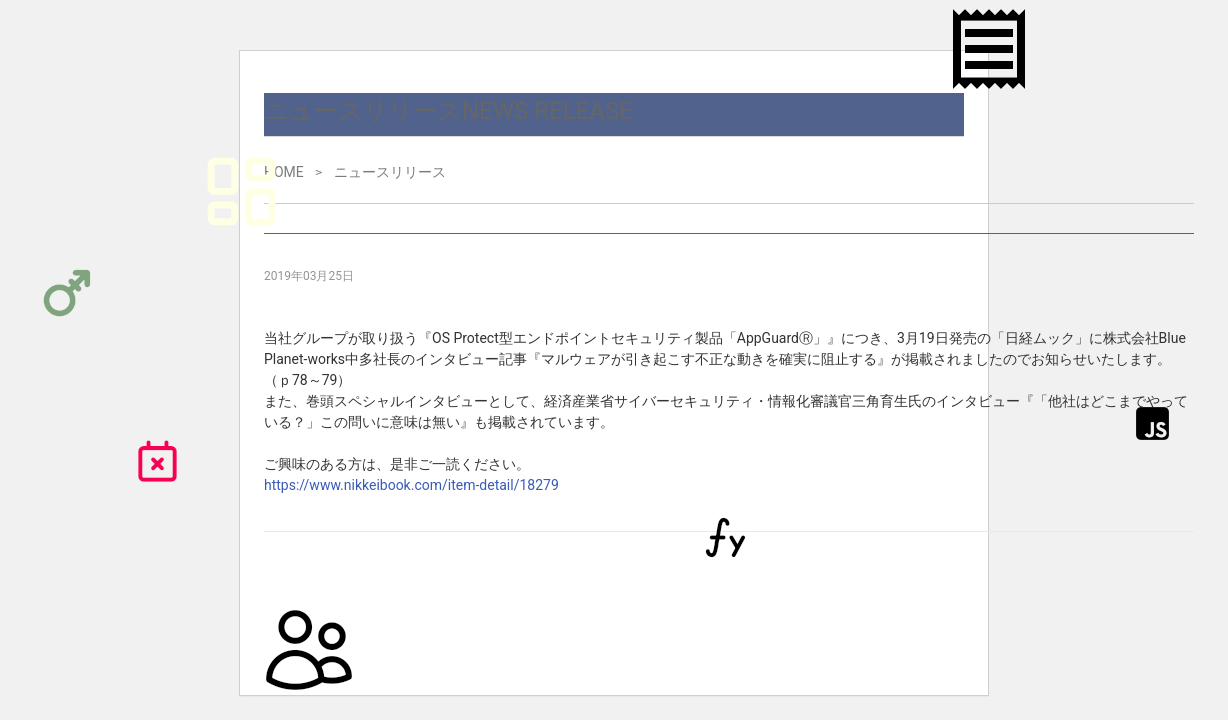 This screenshot has height=720, width=1228. What do you see at coordinates (989, 49) in the screenshot?
I see `view purchase receipt` at bounding box center [989, 49].